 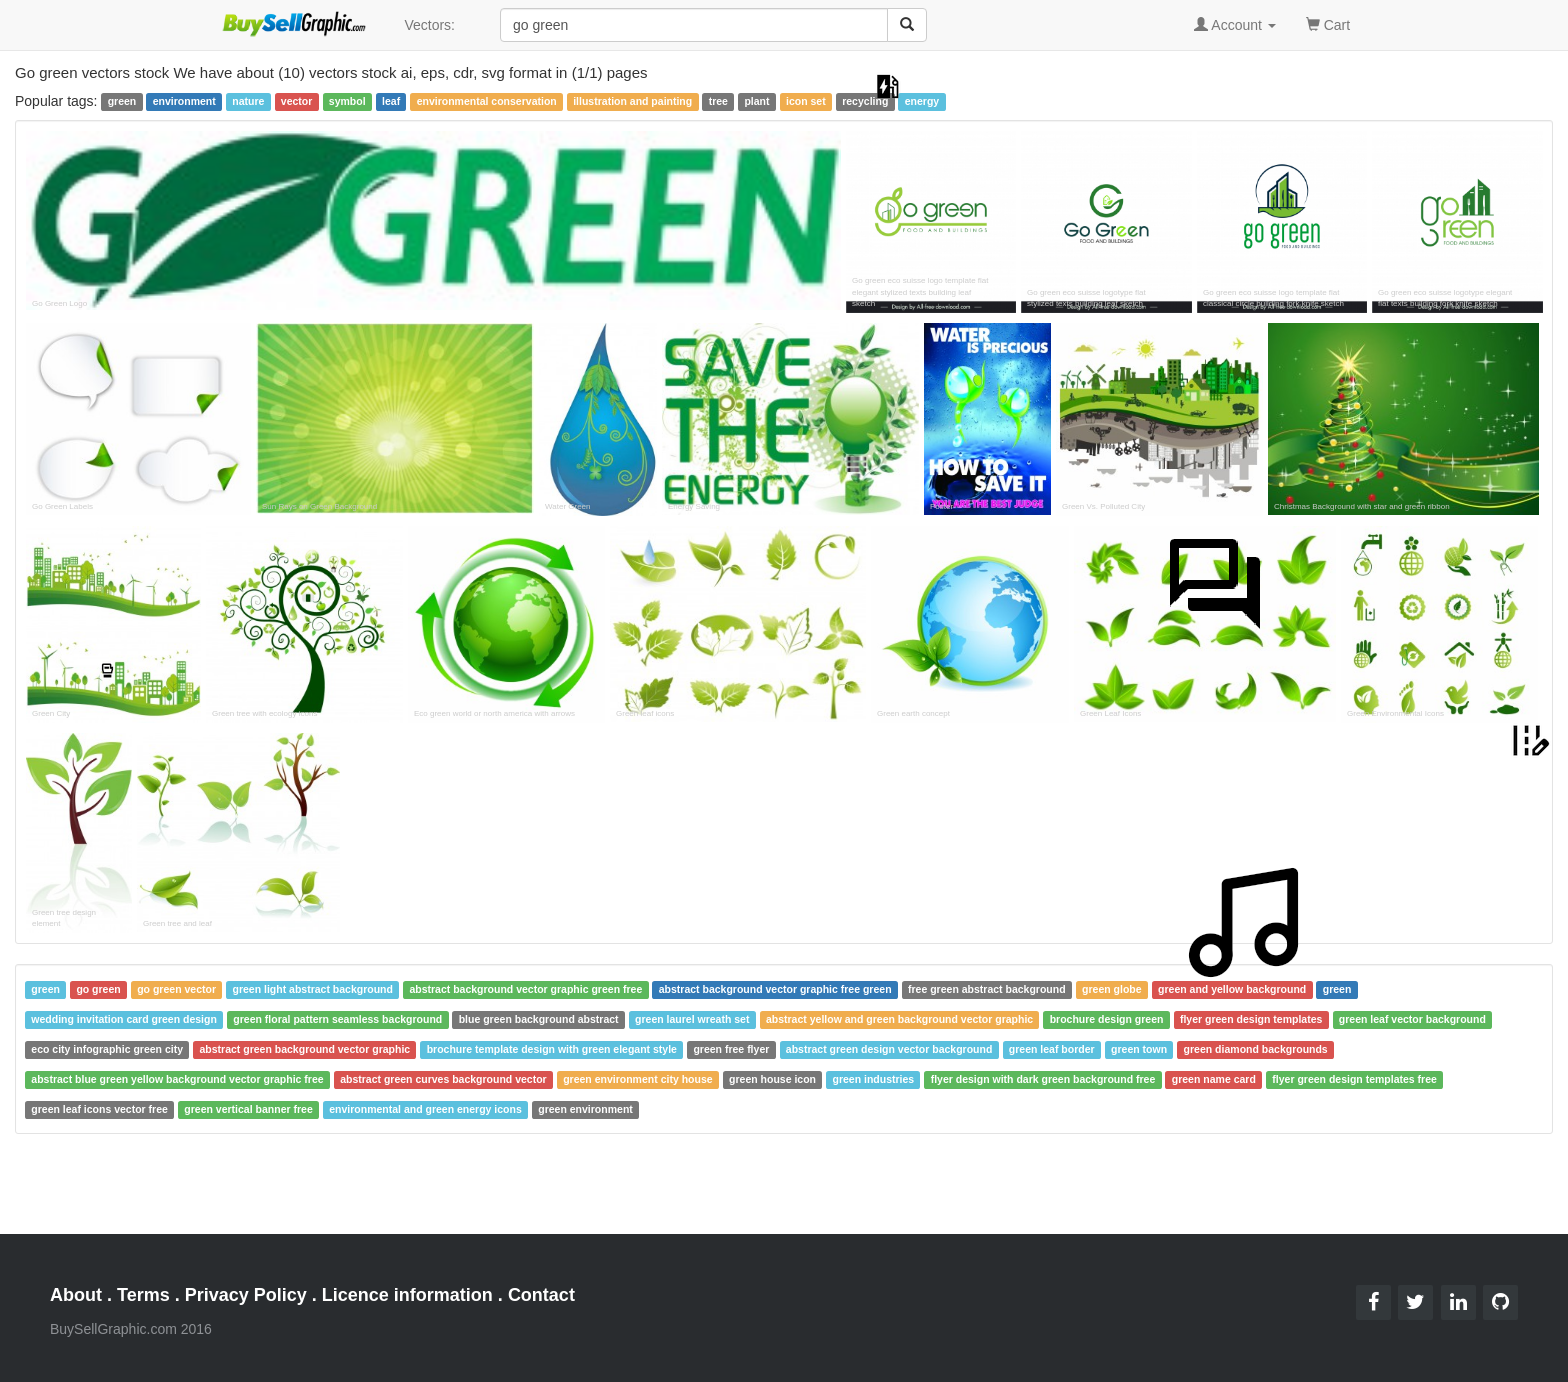 I want to click on find nearby electric vehicle charging stations, so click(x=887, y=86).